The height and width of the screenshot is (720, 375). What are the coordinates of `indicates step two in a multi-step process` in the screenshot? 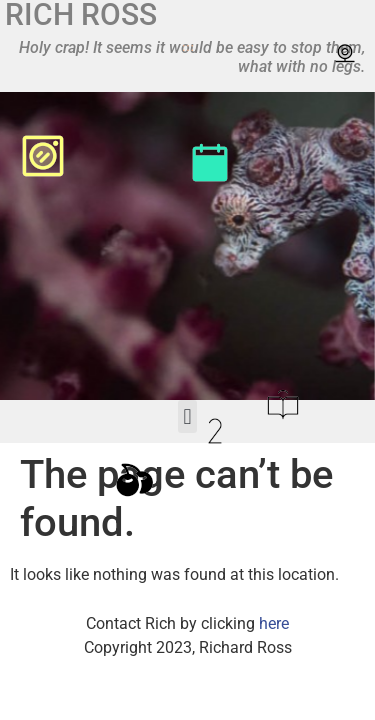 It's located at (215, 431).